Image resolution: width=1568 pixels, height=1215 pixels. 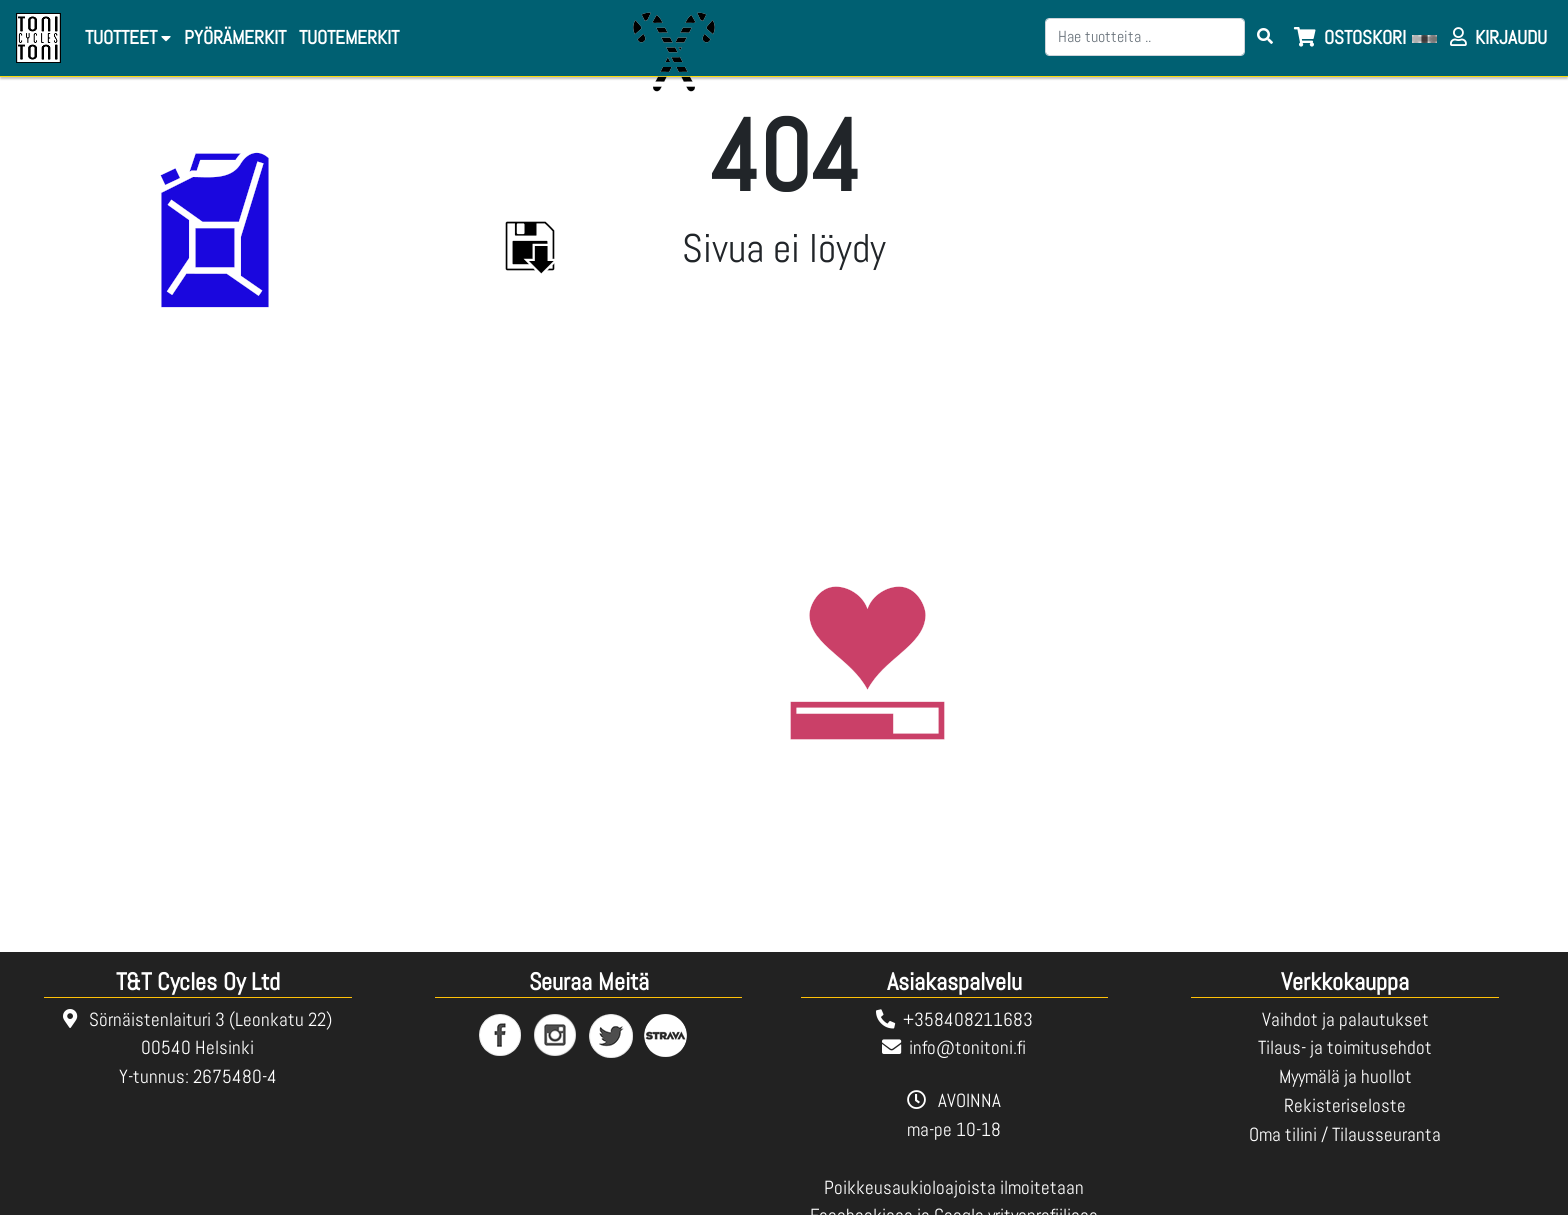 What do you see at coordinates (867, 662) in the screenshot?
I see `player health or life remaining` at bounding box center [867, 662].